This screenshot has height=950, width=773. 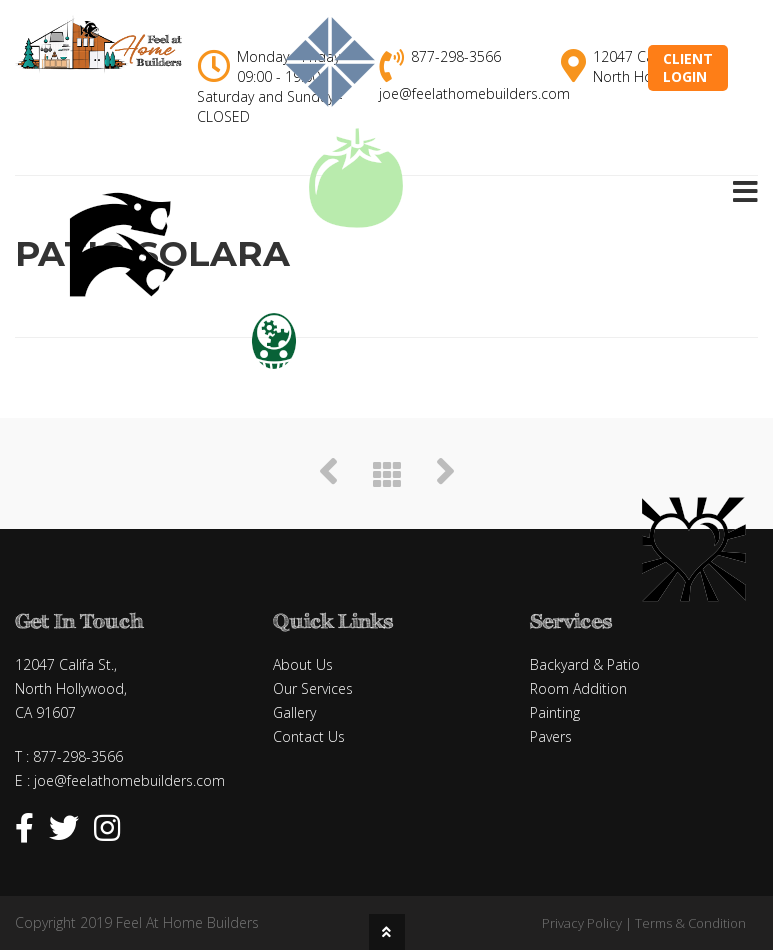 What do you see at coordinates (356, 178) in the screenshot?
I see `select tomato as an ingredient` at bounding box center [356, 178].